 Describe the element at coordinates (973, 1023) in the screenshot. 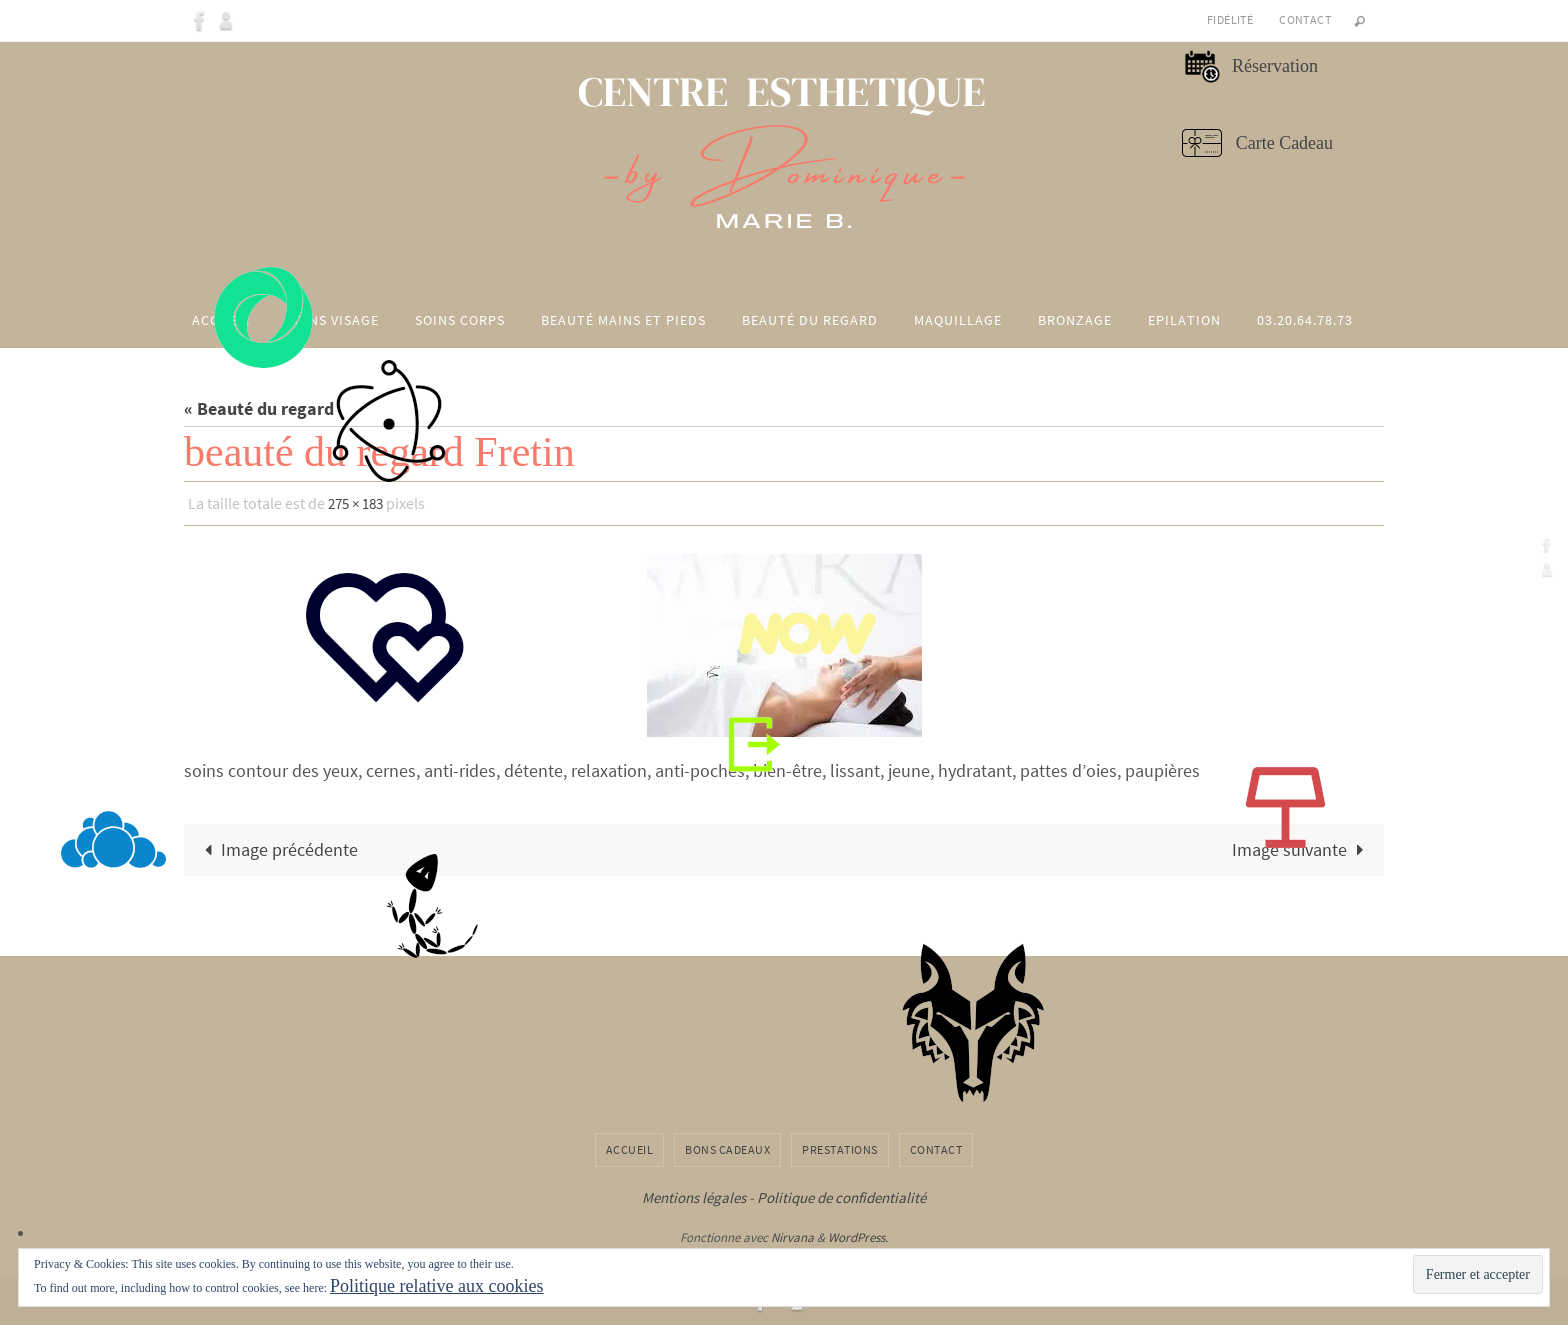

I see `wolf pack battalion brand logo` at that location.